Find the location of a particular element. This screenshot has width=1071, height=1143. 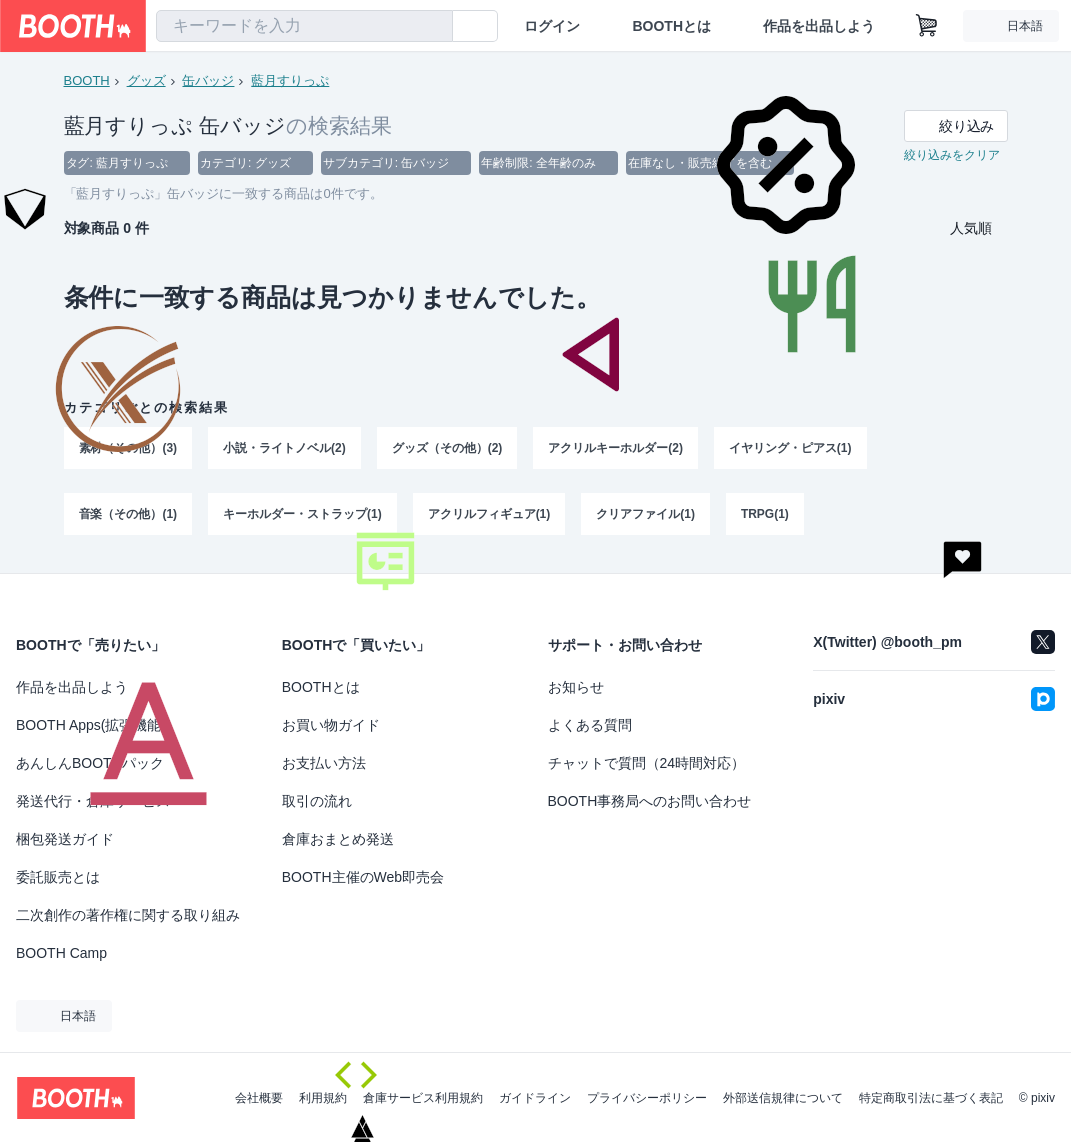

view liked or favorited messages is located at coordinates (962, 558).